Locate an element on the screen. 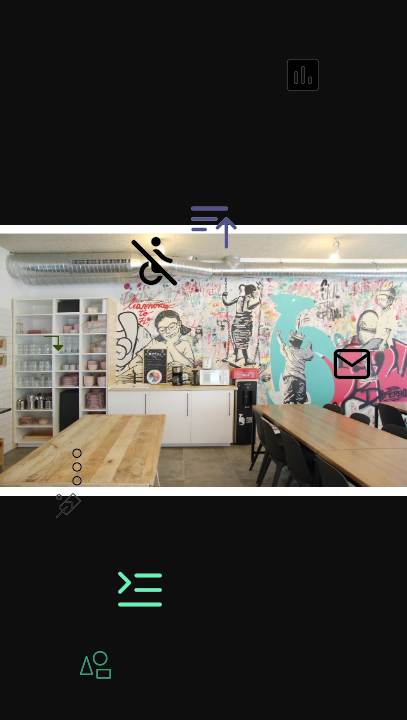 The height and width of the screenshot is (720, 407). indicates location or service is not wheelchair accessible is located at coordinates (156, 261).